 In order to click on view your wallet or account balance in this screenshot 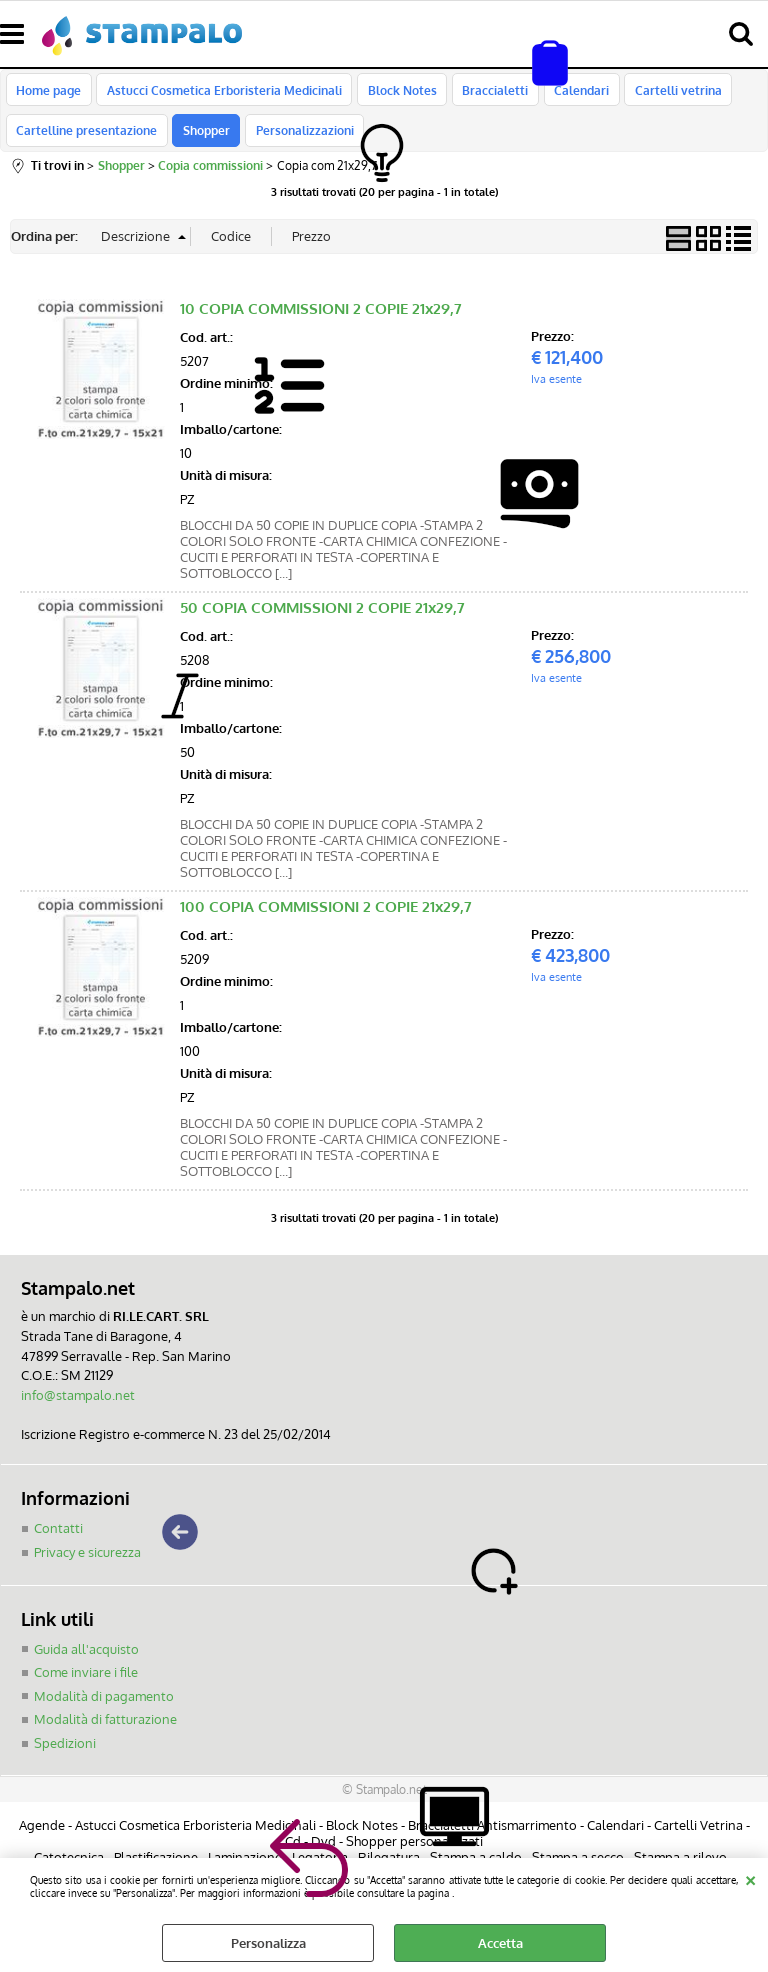, I will do `click(539, 492)`.